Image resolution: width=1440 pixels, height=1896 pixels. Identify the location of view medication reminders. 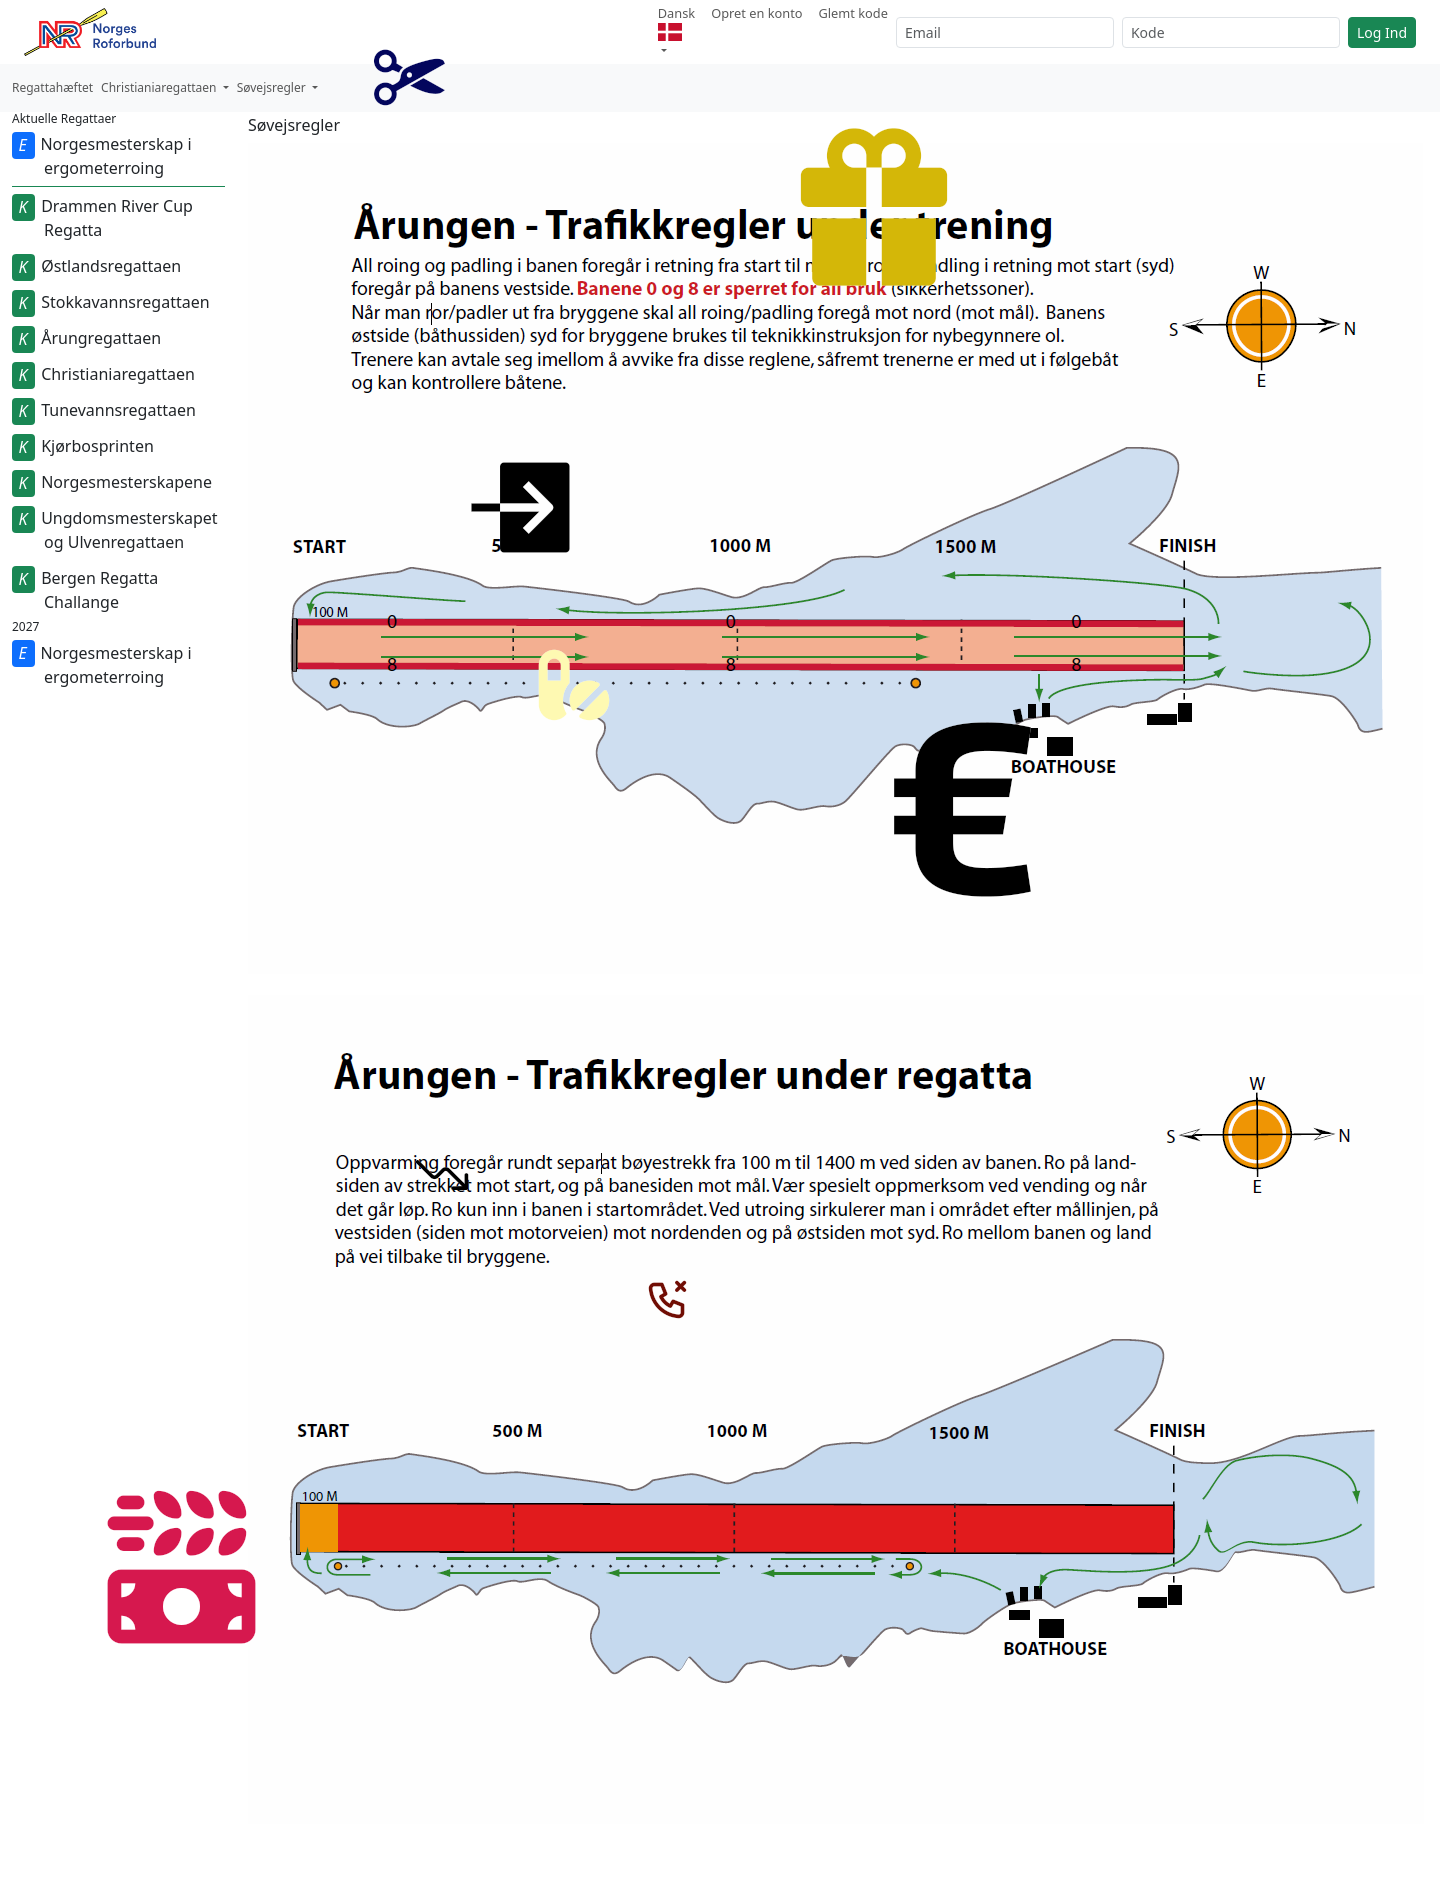
(574, 685).